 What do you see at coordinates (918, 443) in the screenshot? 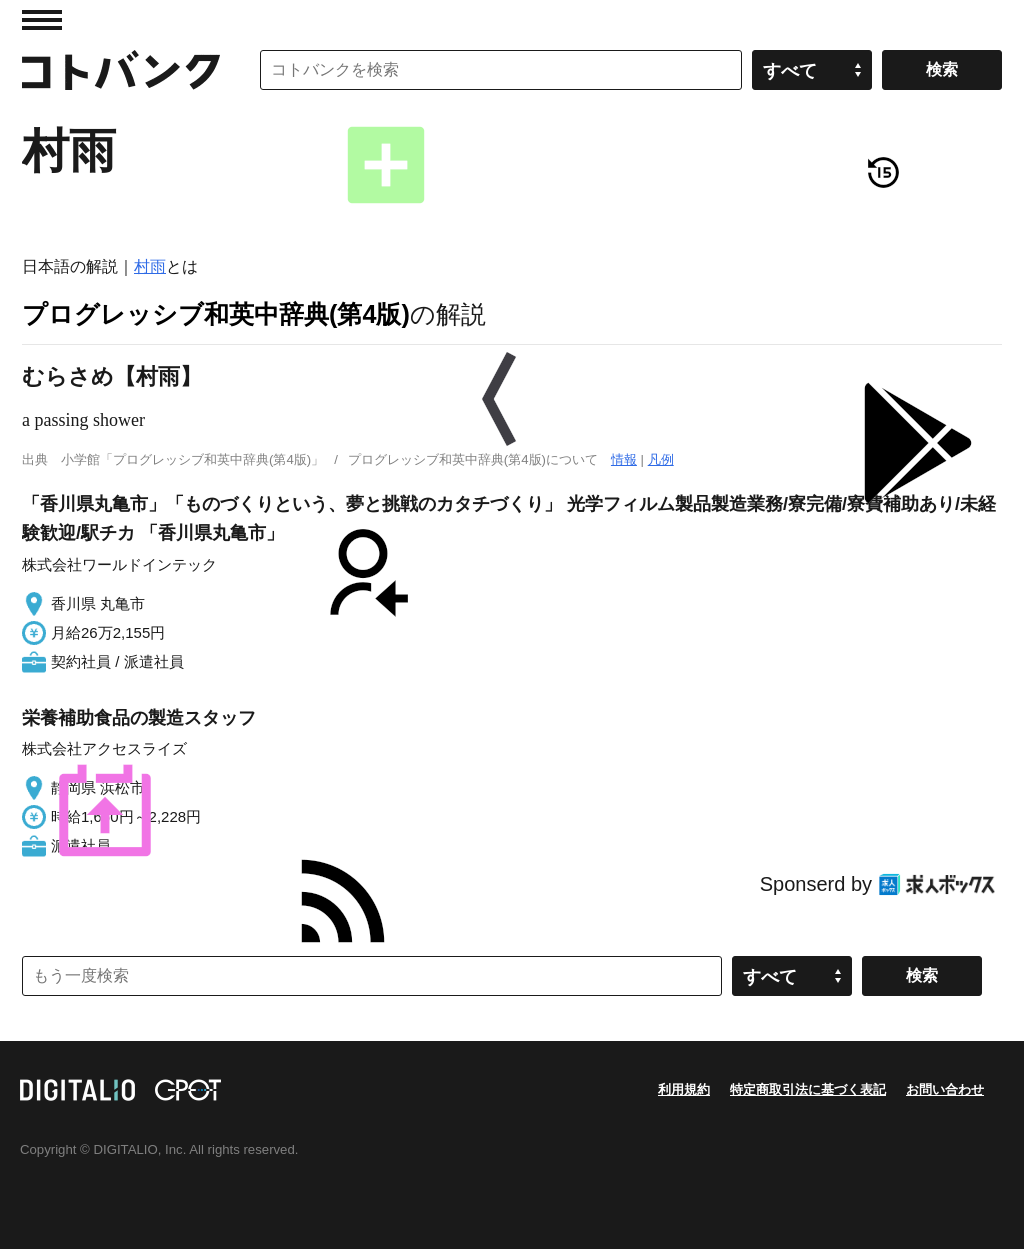
I see `open the google play store` at bounding box center [918, 443].